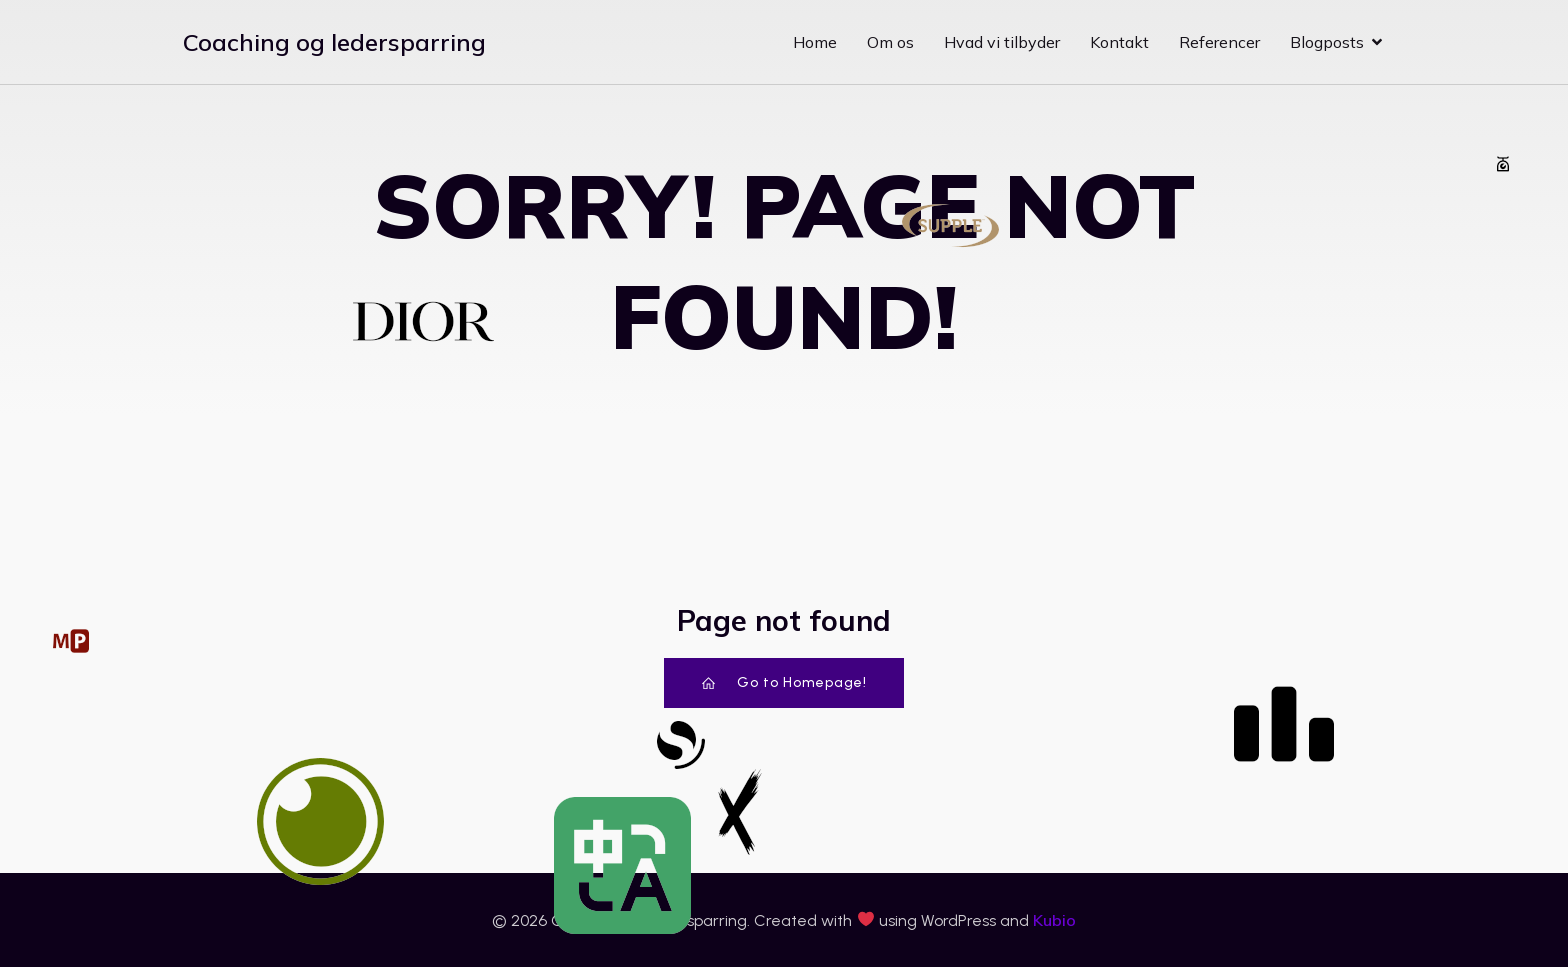 This screenshot has height=967, width=1568. What do you see at coordinates (1284, 724) in the screenshot?
I see `visit codeforces competitive programming platform` at bounding box center [1284, 724].